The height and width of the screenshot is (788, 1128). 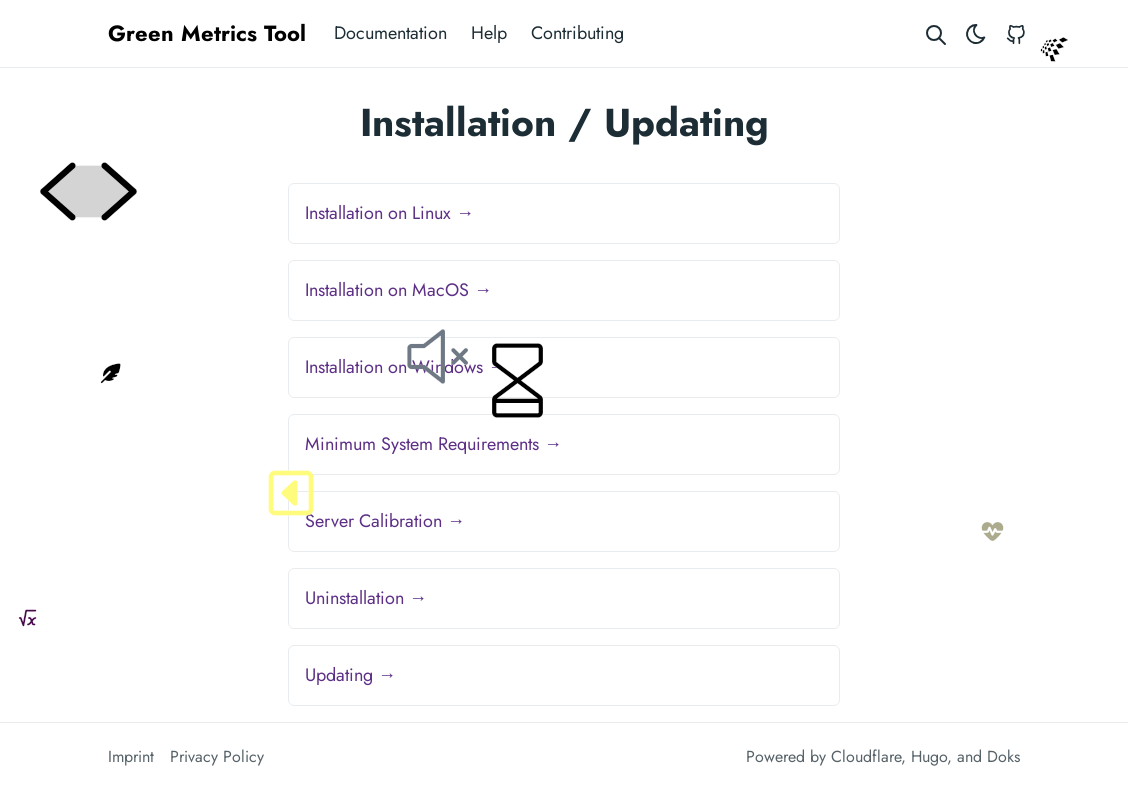 I want to click on view health or fitness tracking data, so click(x=992, y=531).